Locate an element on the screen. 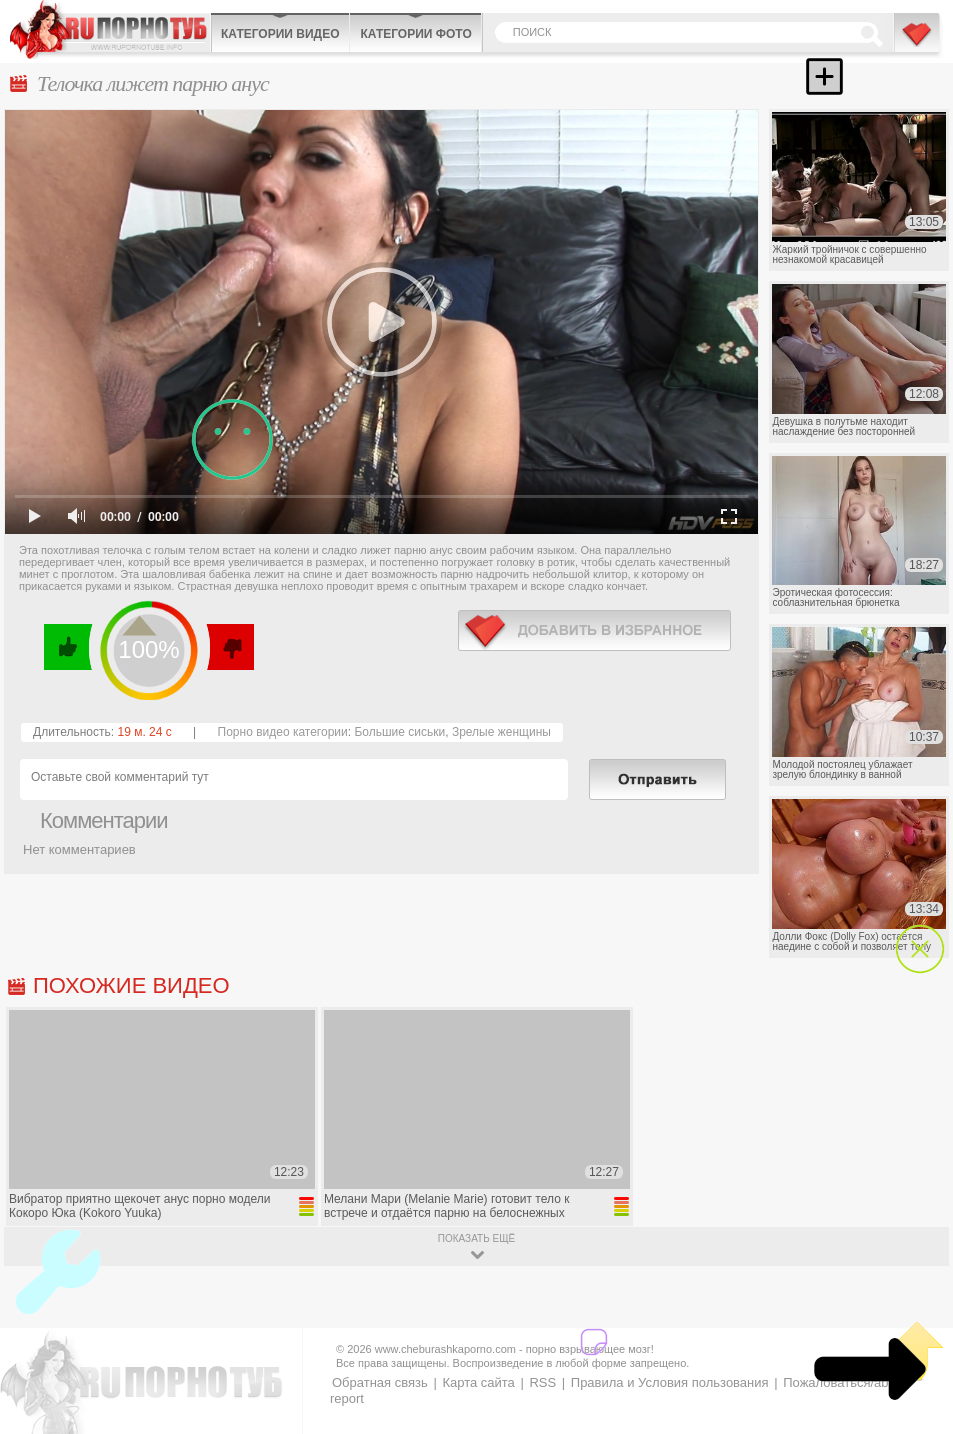 This screenshot has width=953, height=1434. access settings or preferences is located at coordinates (58, 1272).